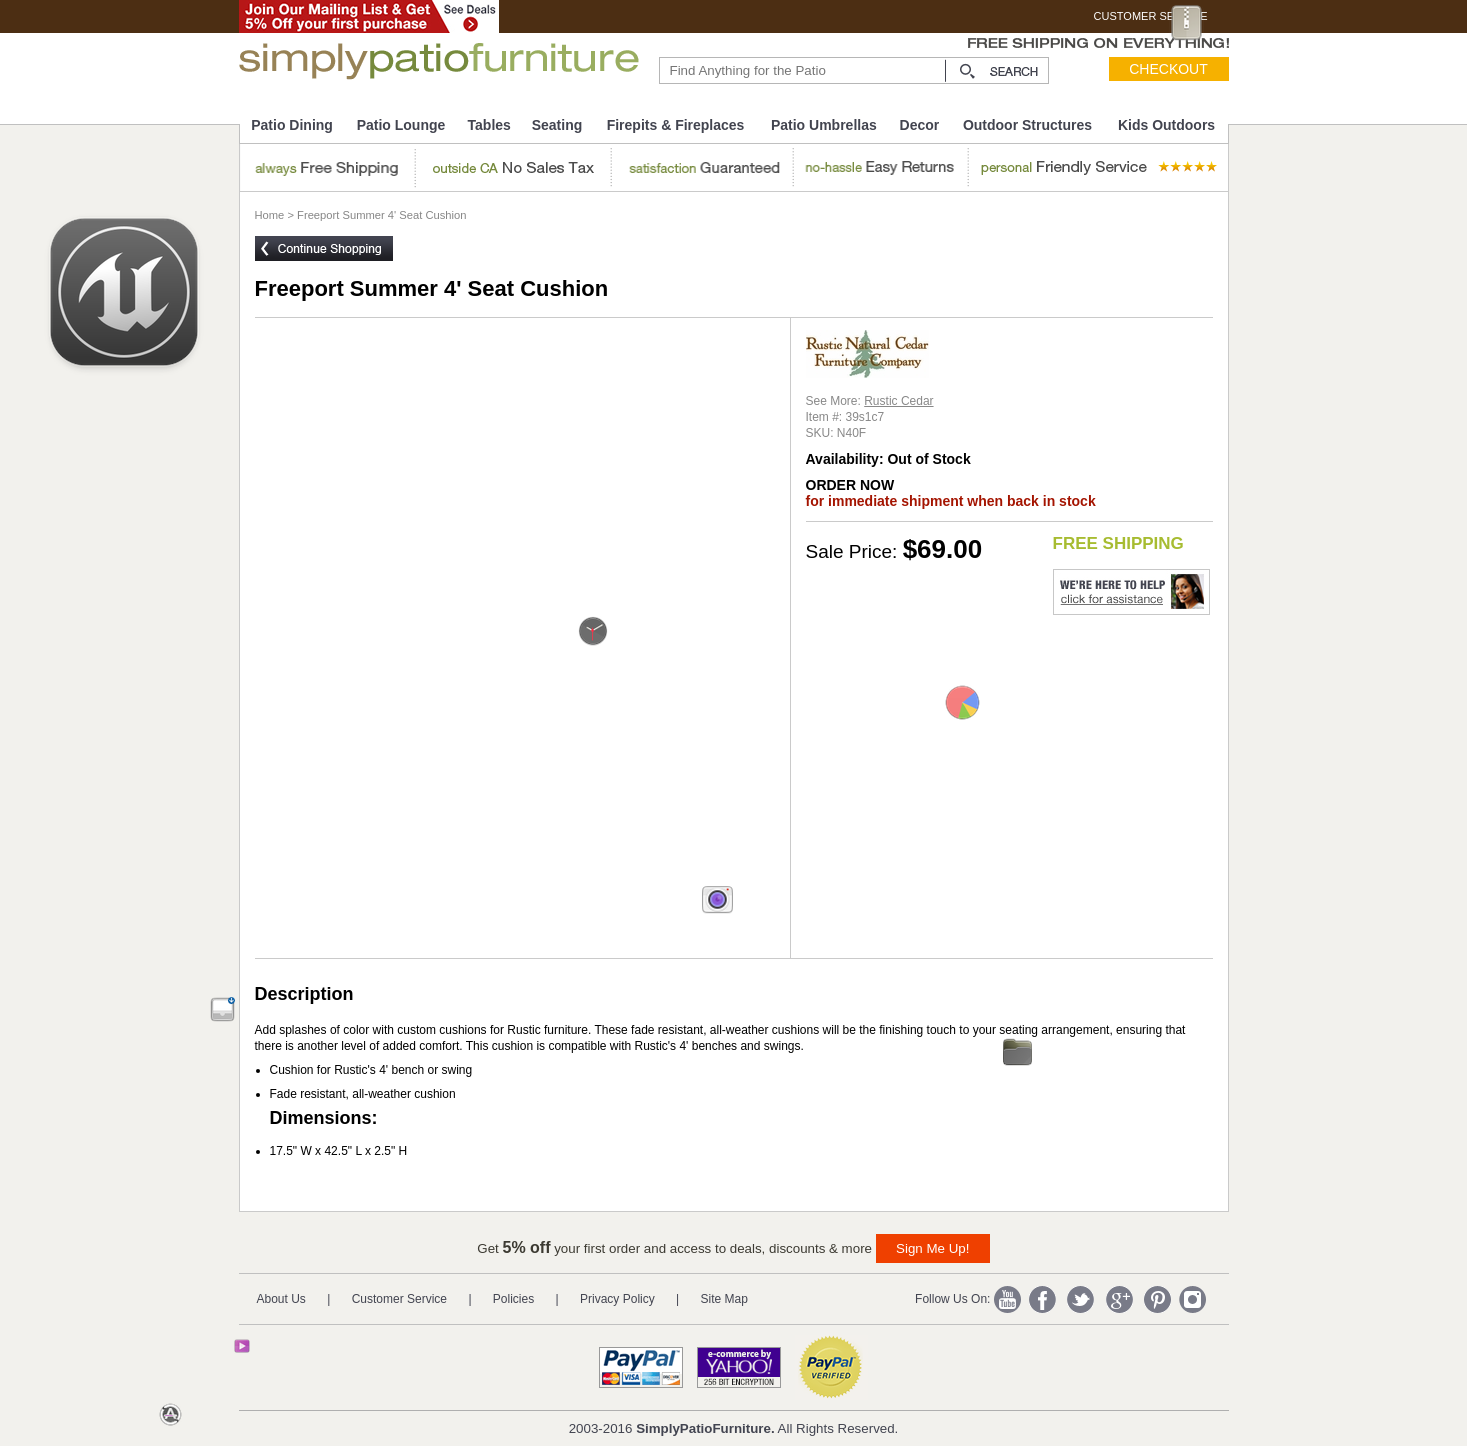 Image resolution: width=1467 pixels, height=1446 pixels. I want to click on open file roller archive manager, so click(1186, 22).